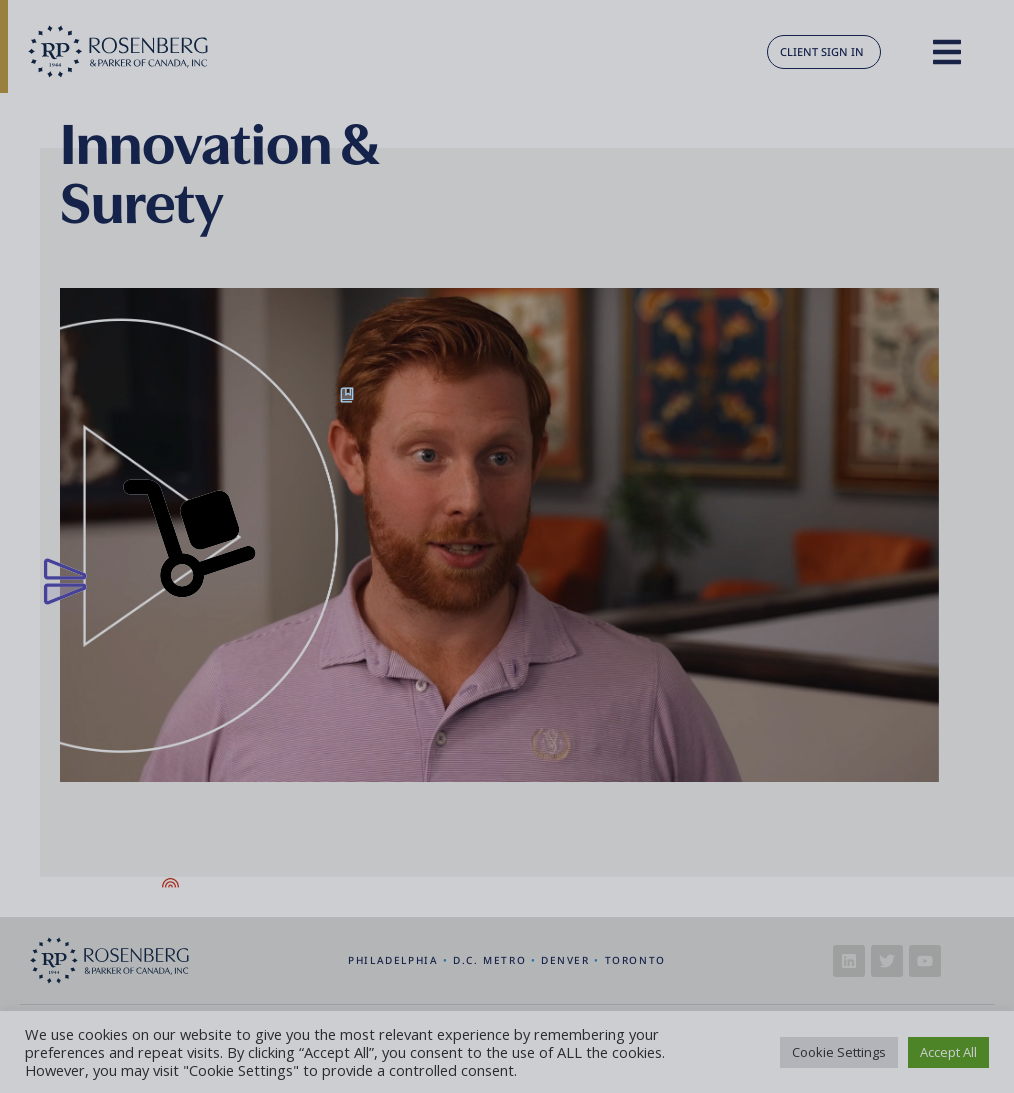  What do you see at coordinates (63, 581) in the screenshot?
I see `flip image vertically` at bounding box center [63, 581].